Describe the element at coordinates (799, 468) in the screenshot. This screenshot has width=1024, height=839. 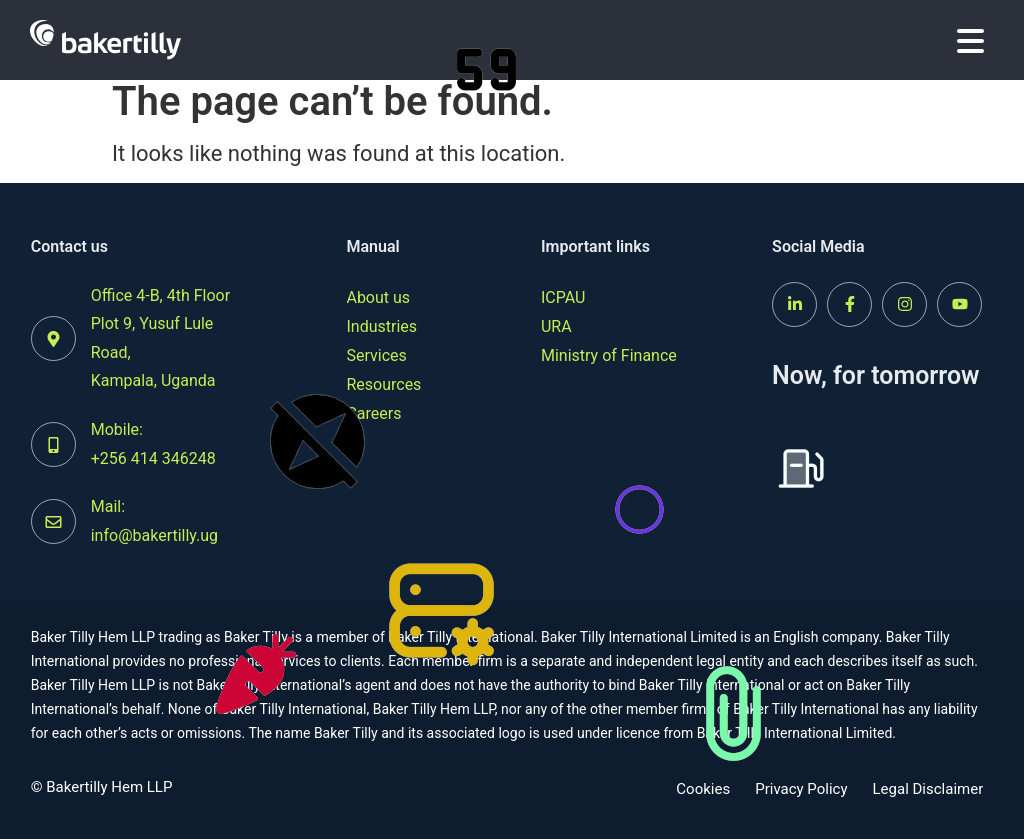
I see `find nearby gas stations` at that location.